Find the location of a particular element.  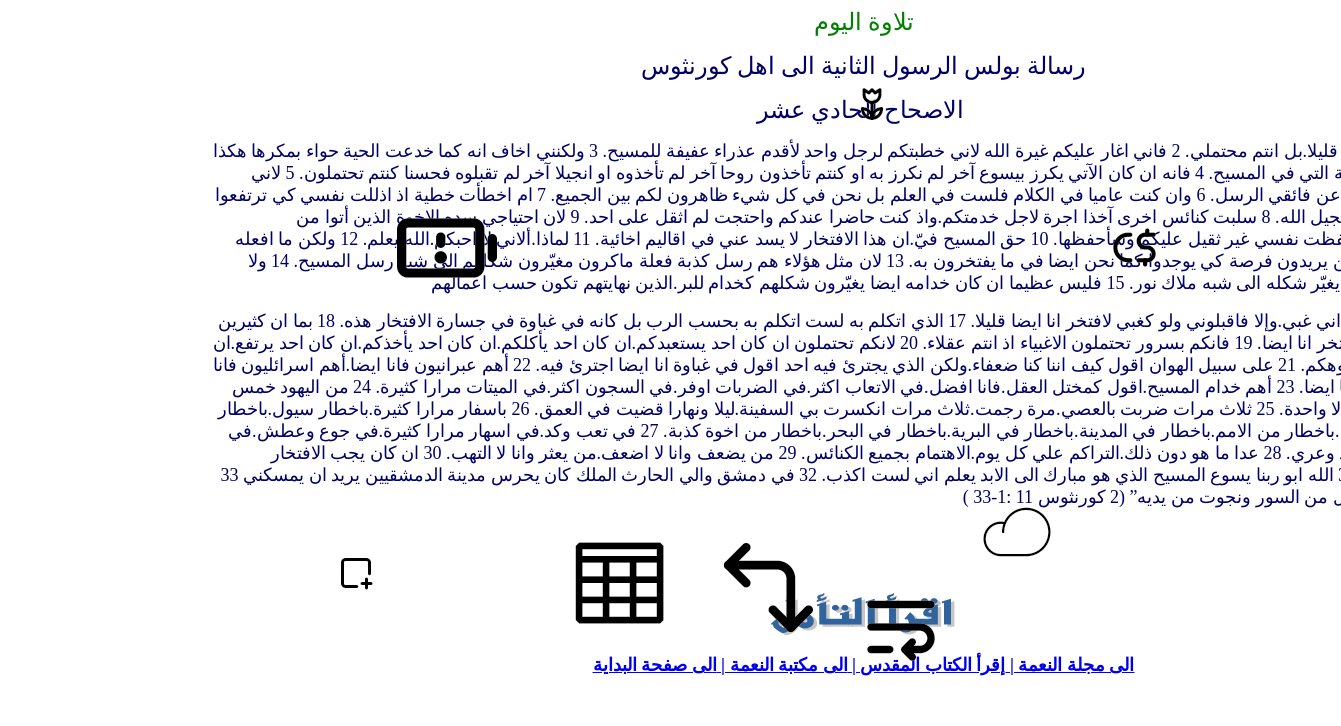

toggle text wrapping in a document or editor is located at coordinates (901, 627).